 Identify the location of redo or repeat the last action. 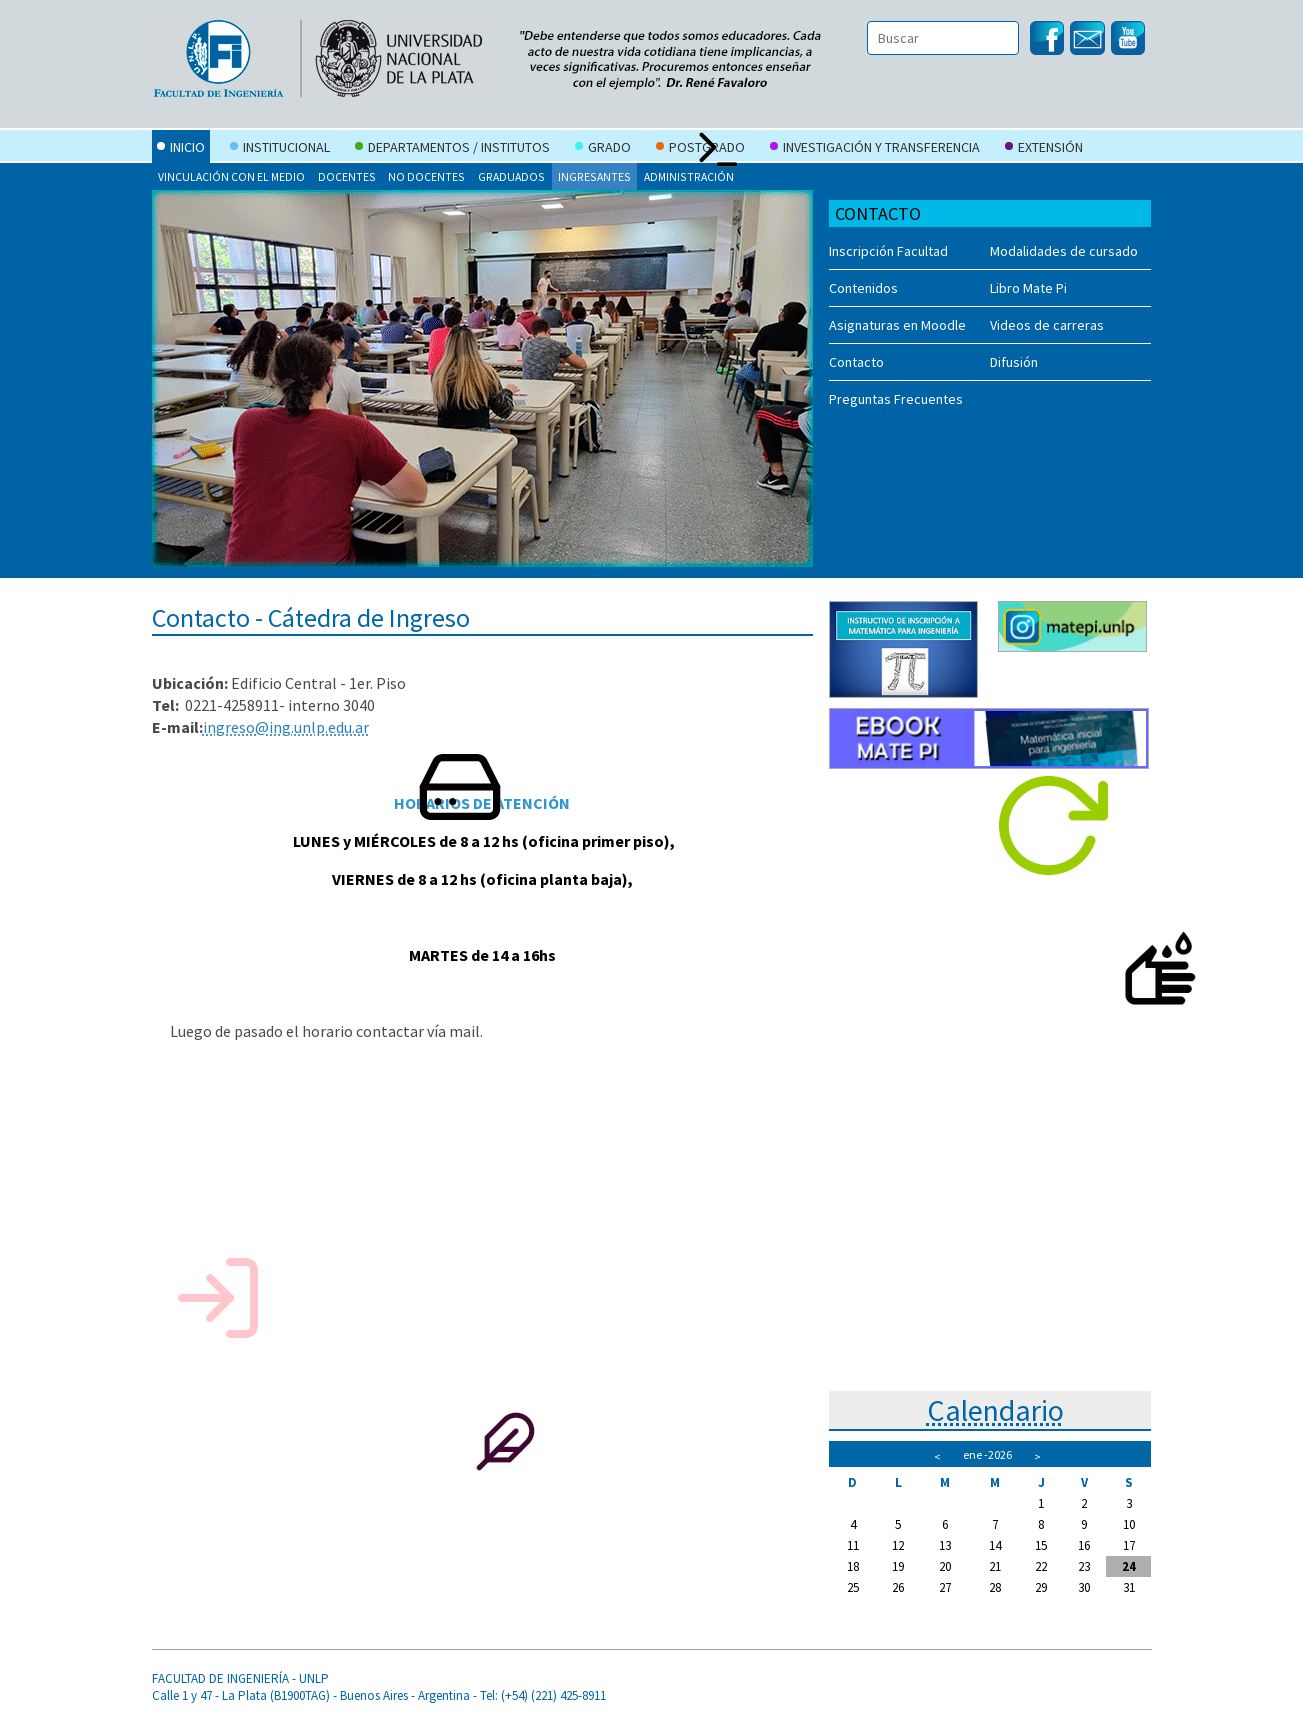
(1048, 825).